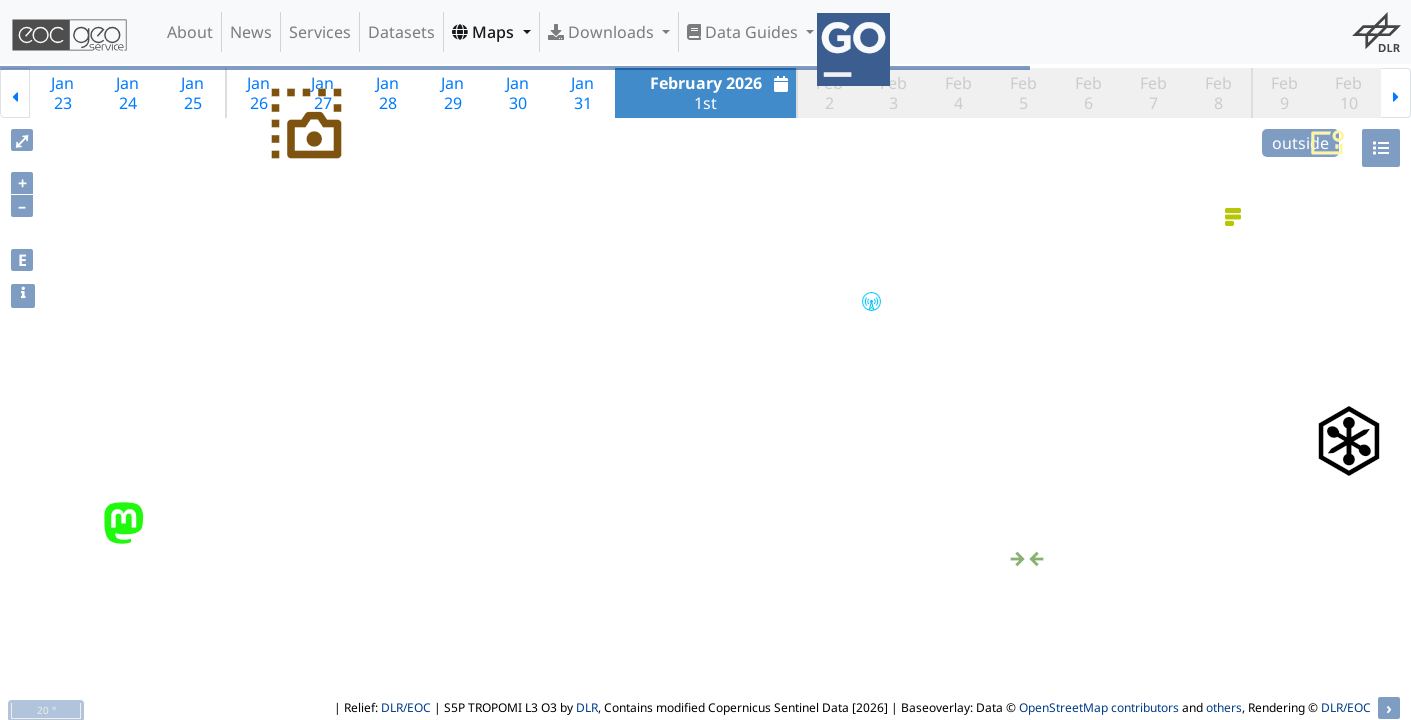  What do you see at coordinates (1027, 559) in the screenshot?
I see `collapse panel horizontally` at bounding box center [1027, 559].